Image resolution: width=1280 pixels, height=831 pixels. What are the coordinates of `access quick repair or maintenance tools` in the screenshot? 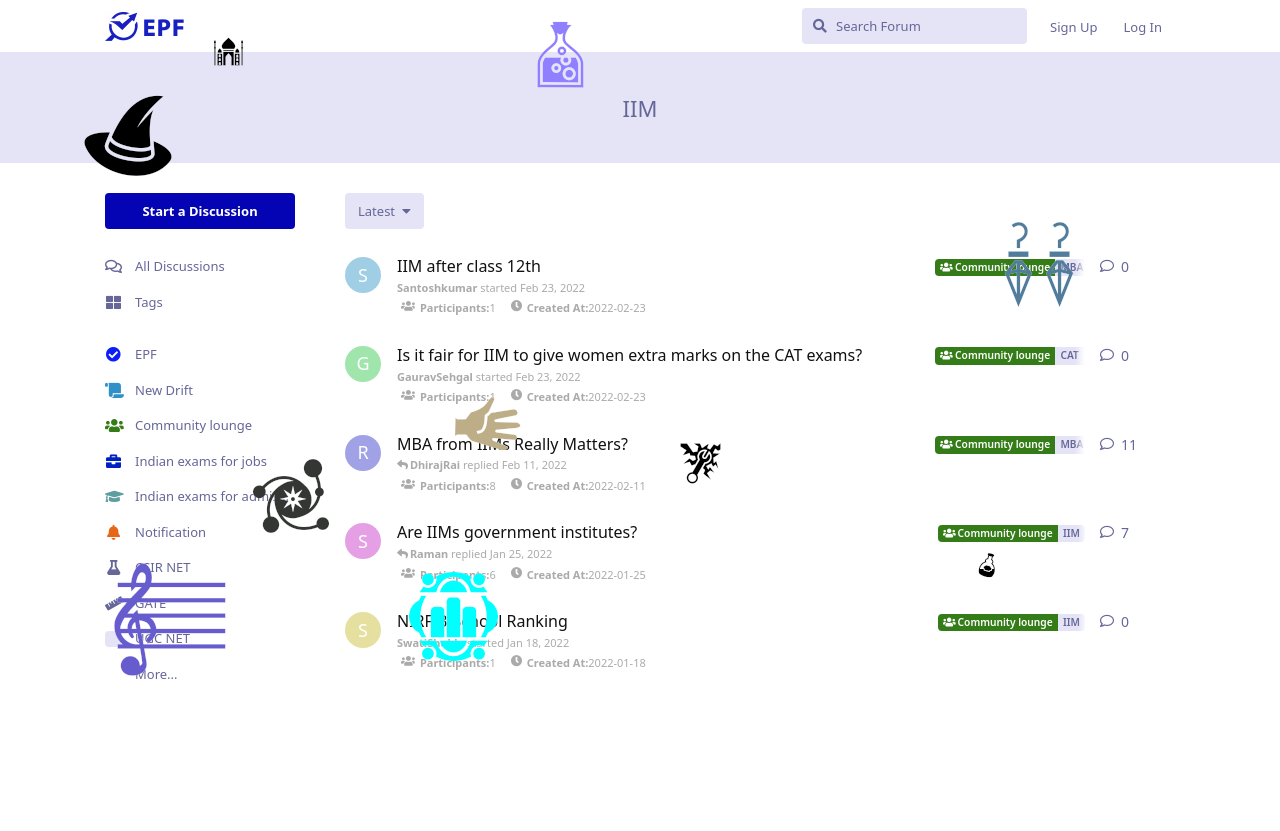 It's located at (700, 463).